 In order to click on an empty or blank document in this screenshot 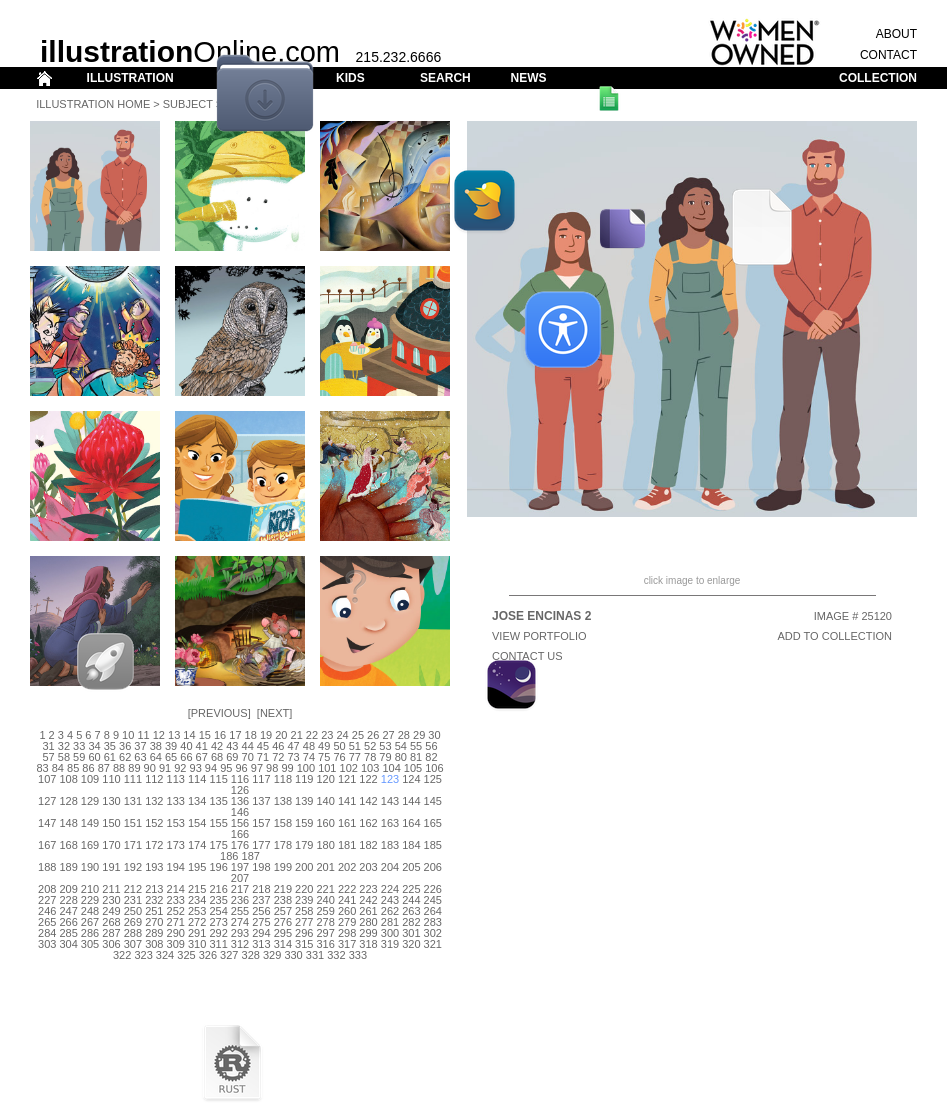, I will do `click(762, 227)`.